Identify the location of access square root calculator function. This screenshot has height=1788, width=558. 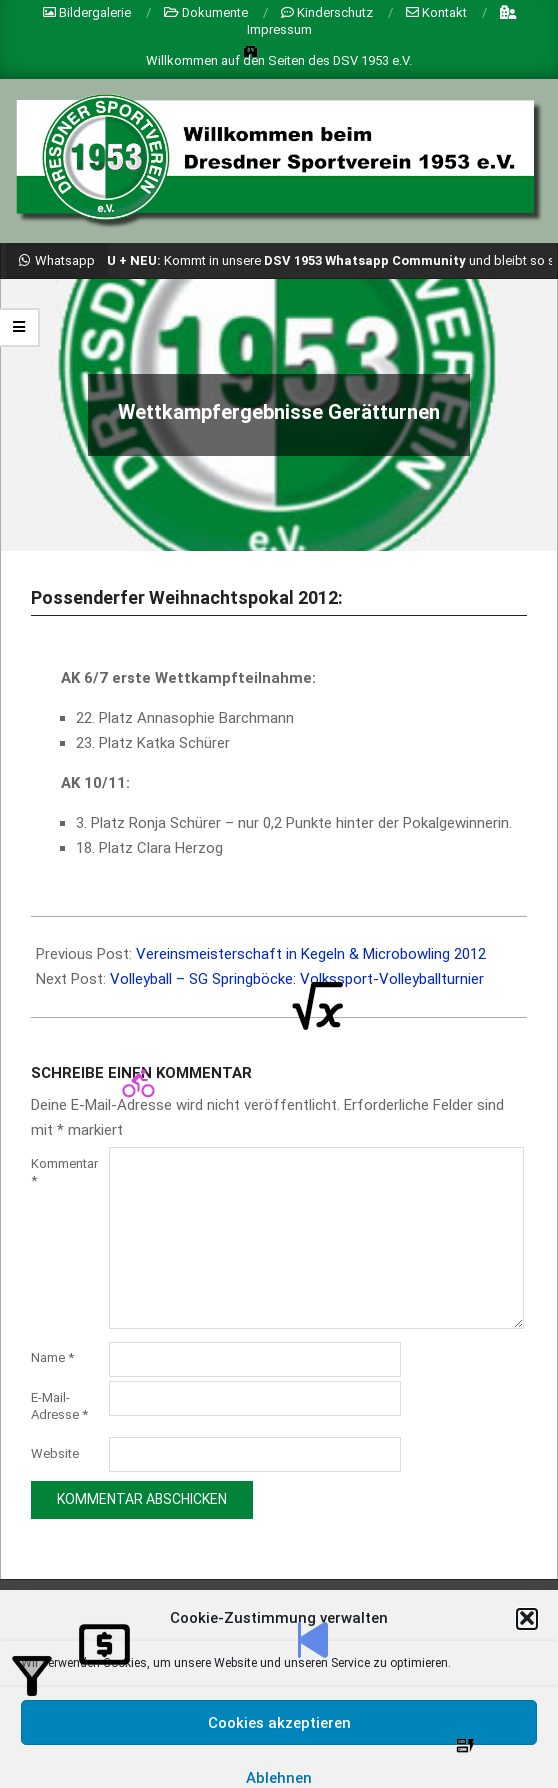
(319, 1006).